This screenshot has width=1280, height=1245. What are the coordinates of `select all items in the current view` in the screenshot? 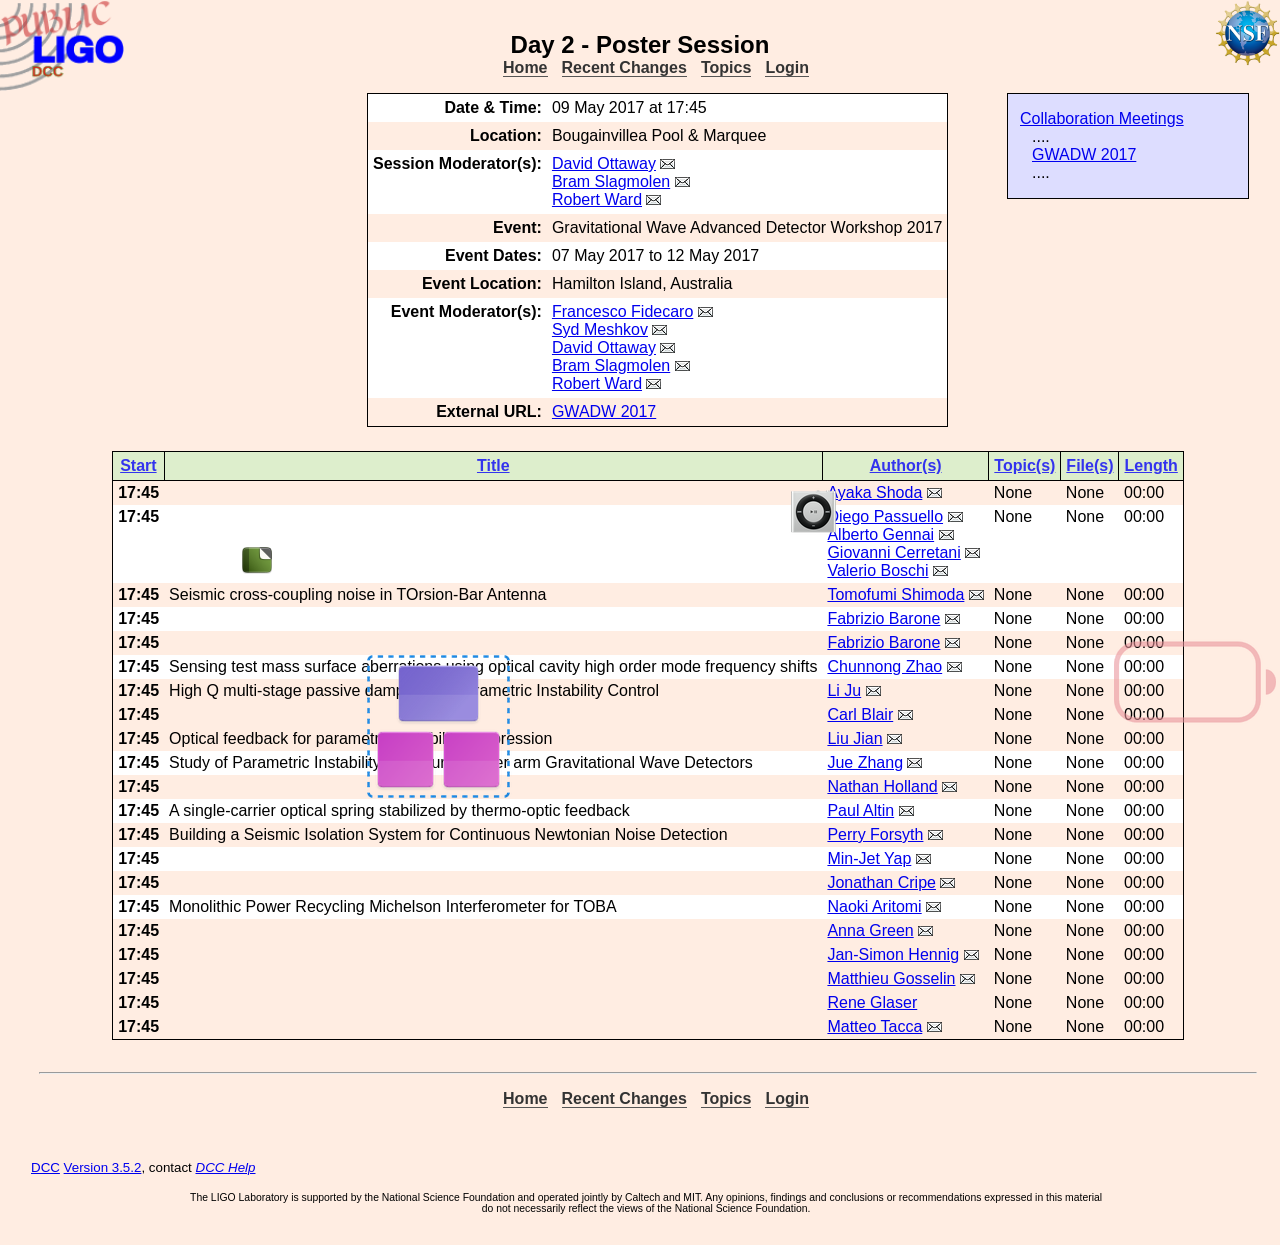 It's located at (438, 726).